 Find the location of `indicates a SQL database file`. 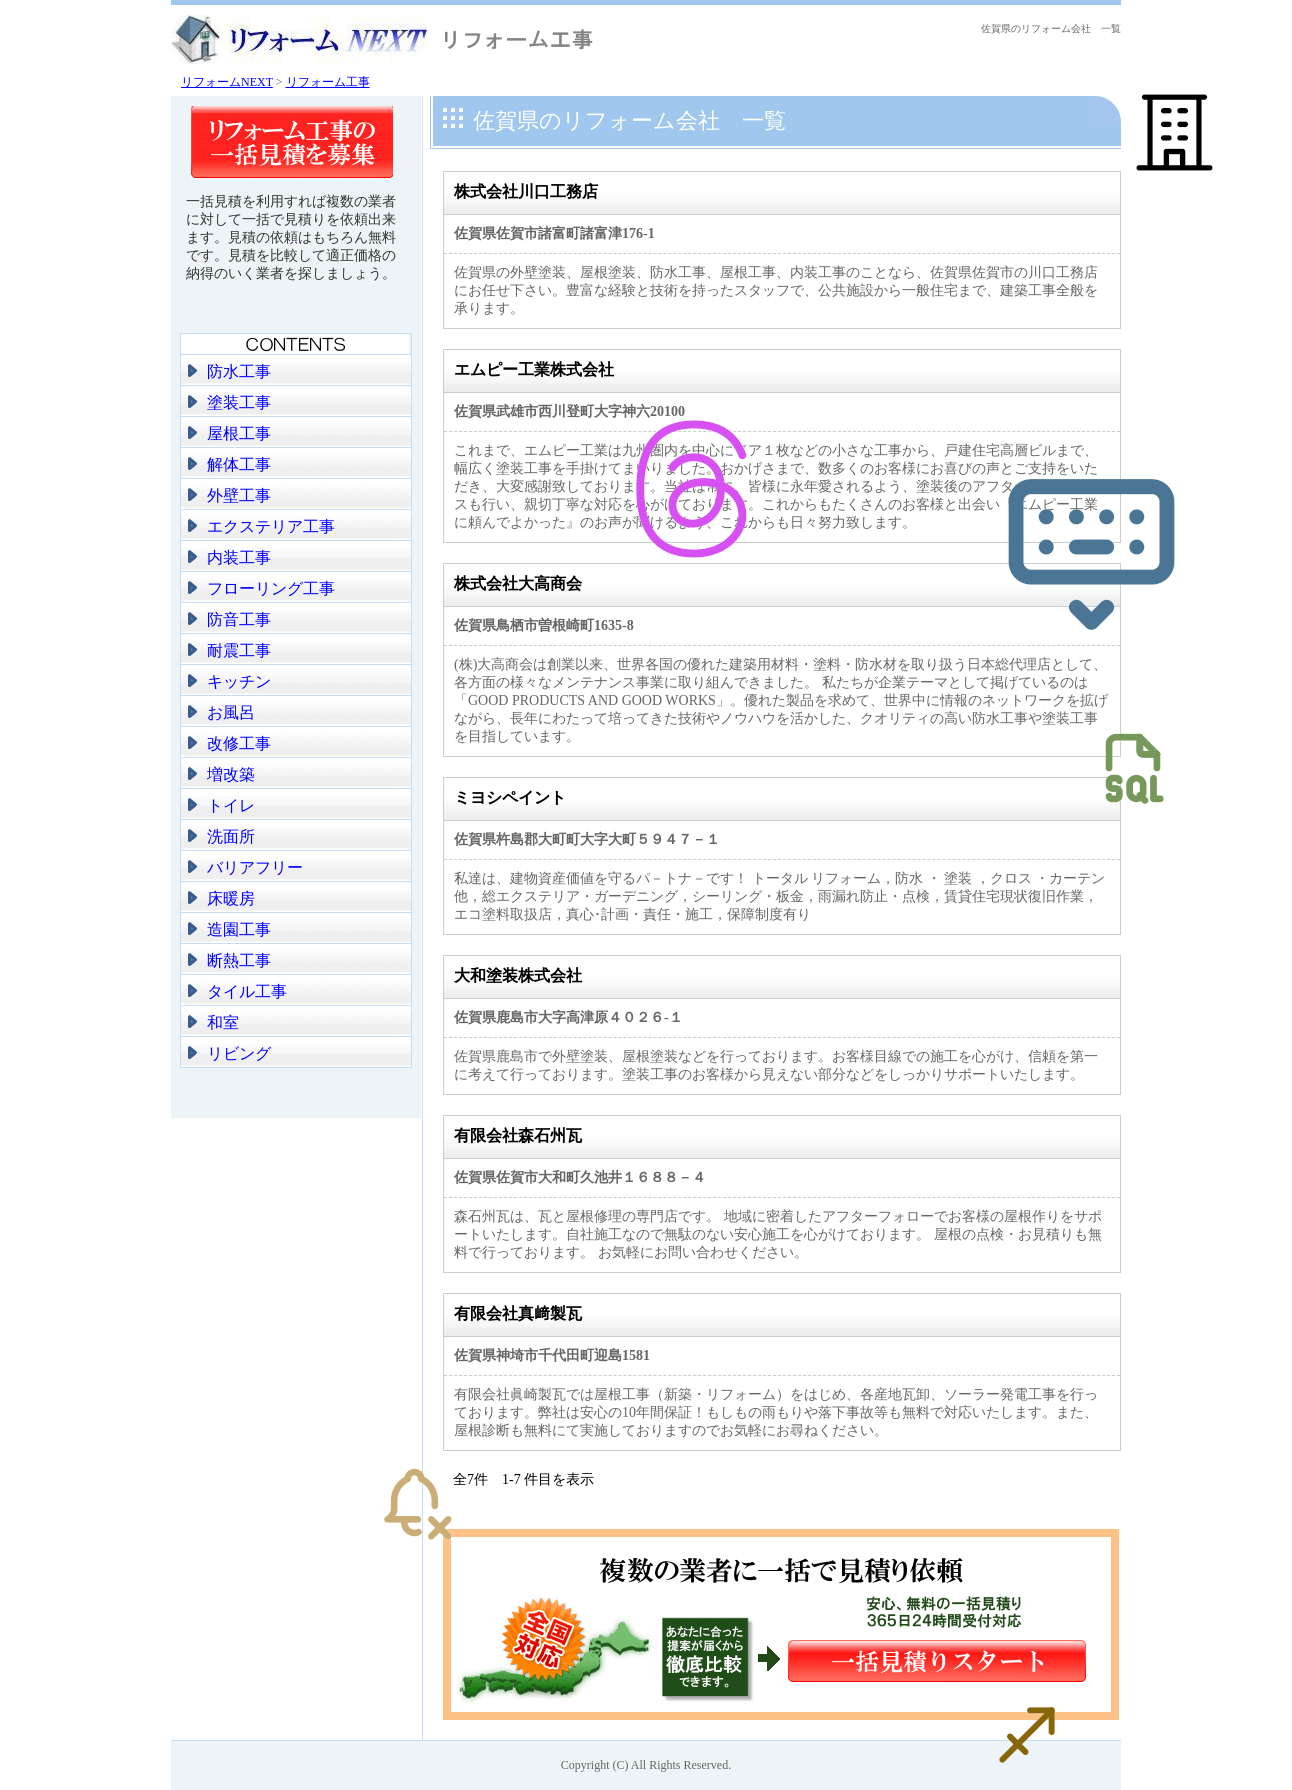

indicates a SQL database file is located at coordinates (1133, 768).